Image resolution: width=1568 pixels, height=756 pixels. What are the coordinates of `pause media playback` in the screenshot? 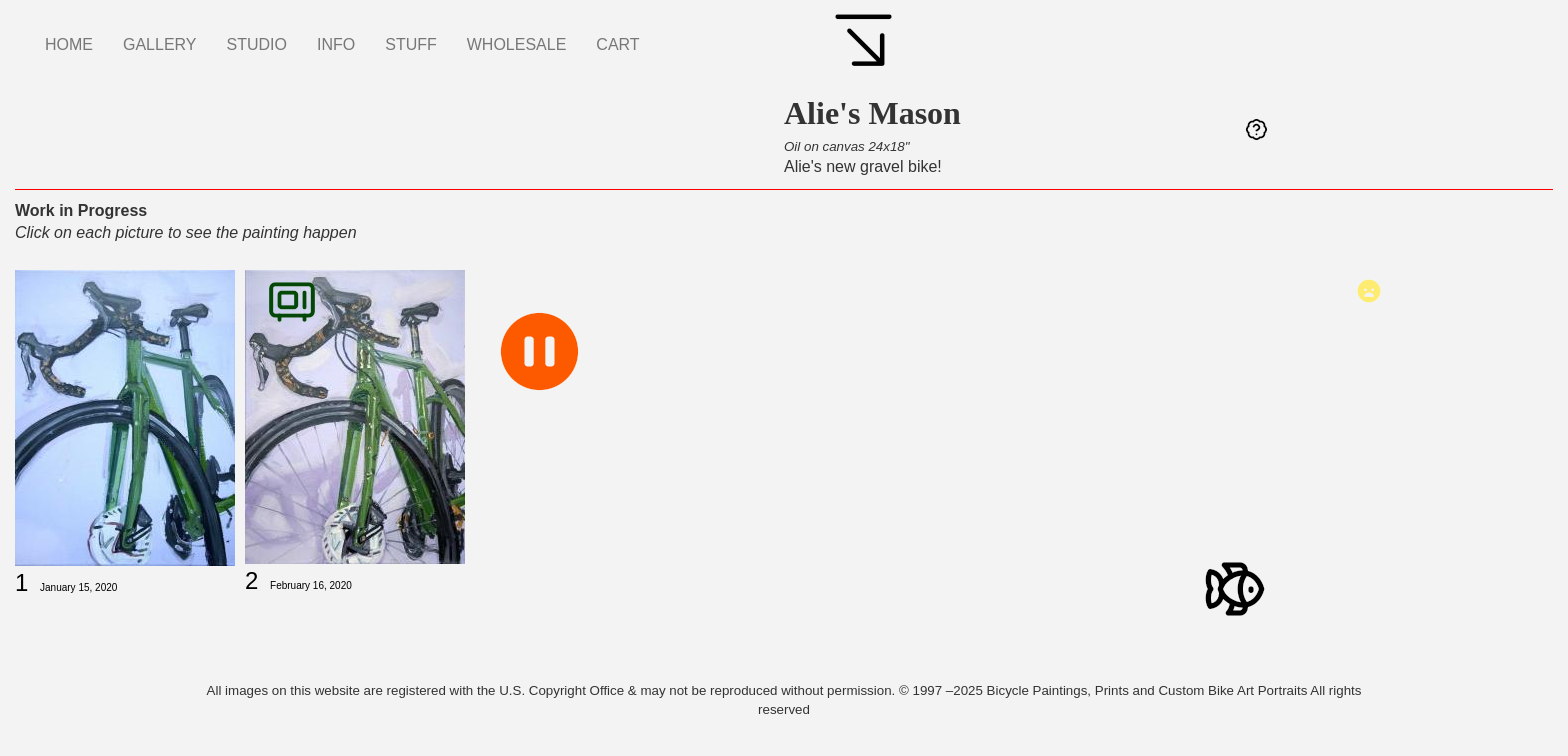 It's located at (539, 351).